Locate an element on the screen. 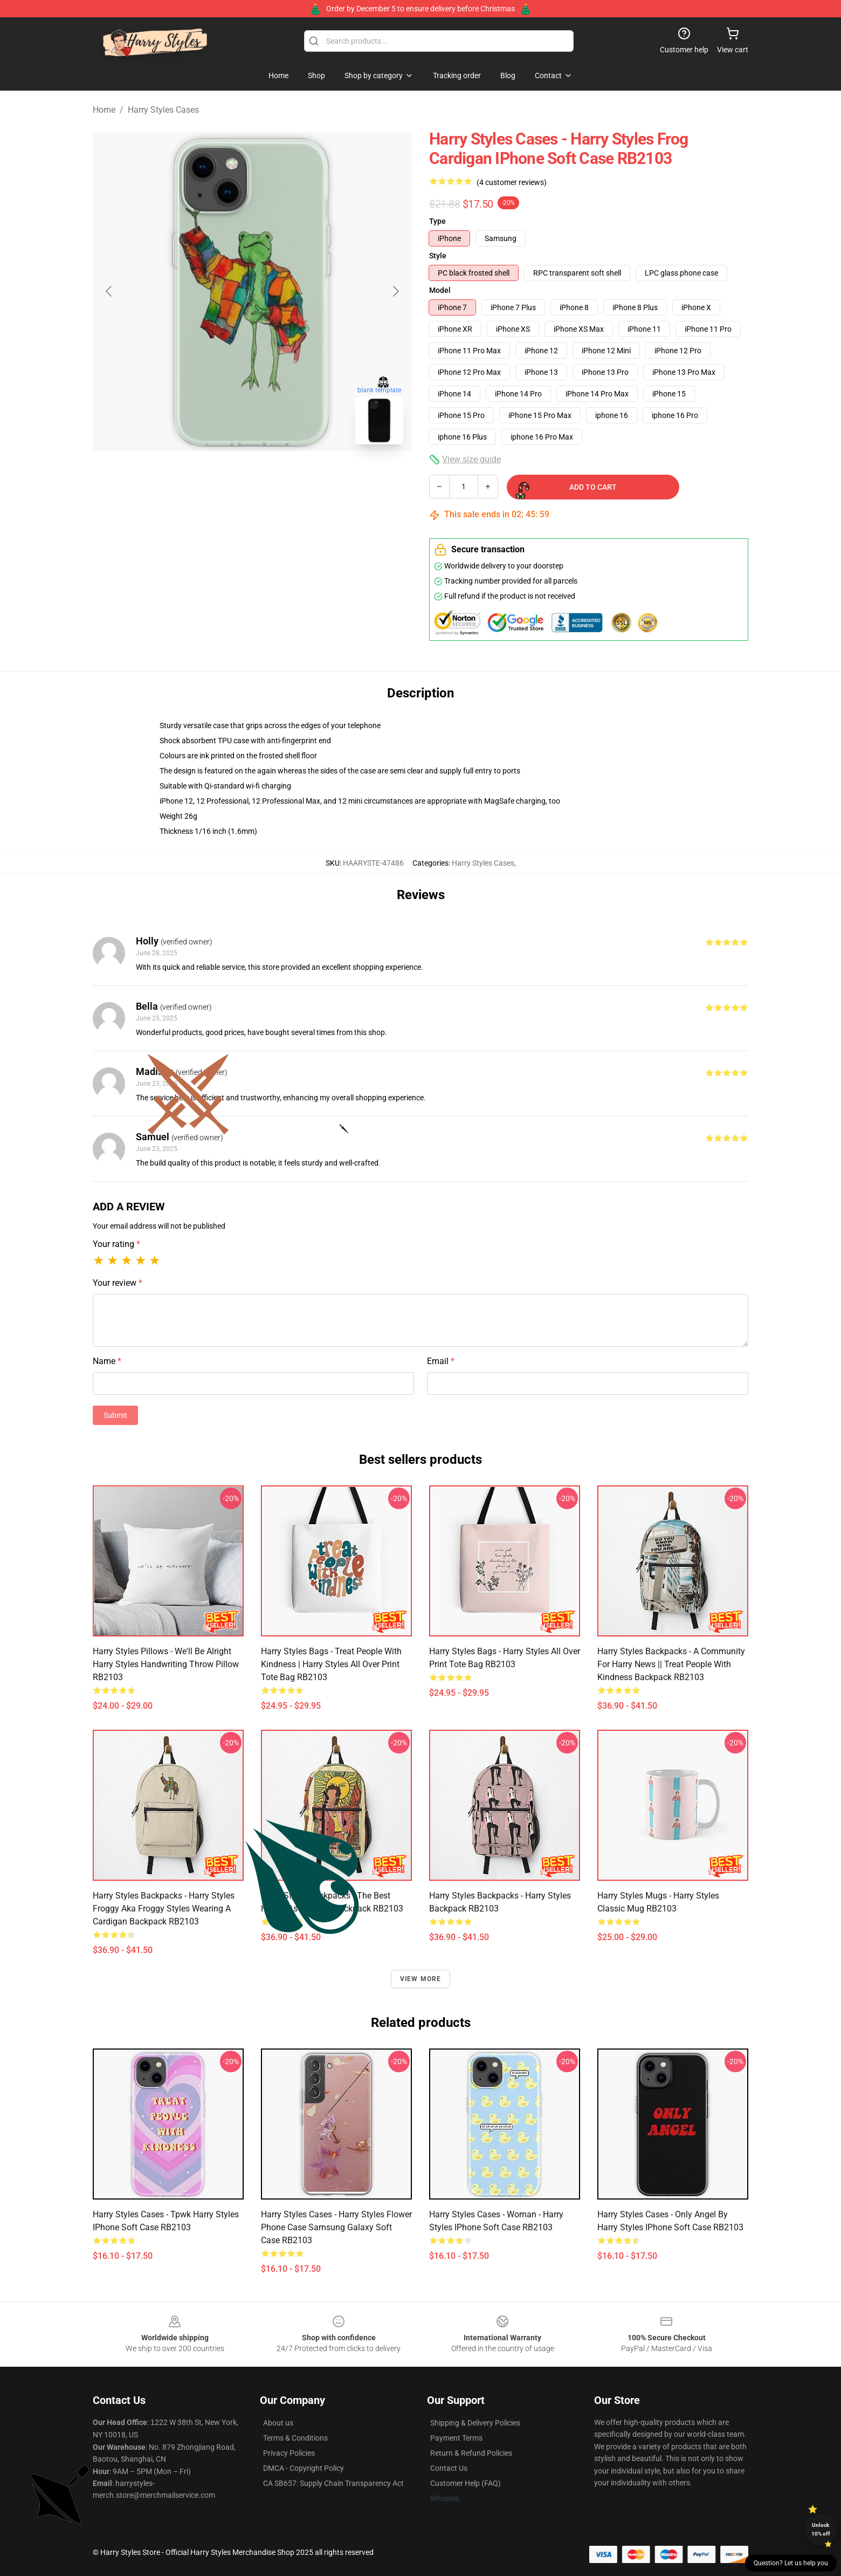 This screenshot has height=2576, width=841. indicates combat or battle mode is located at coordinates (188, 1095).